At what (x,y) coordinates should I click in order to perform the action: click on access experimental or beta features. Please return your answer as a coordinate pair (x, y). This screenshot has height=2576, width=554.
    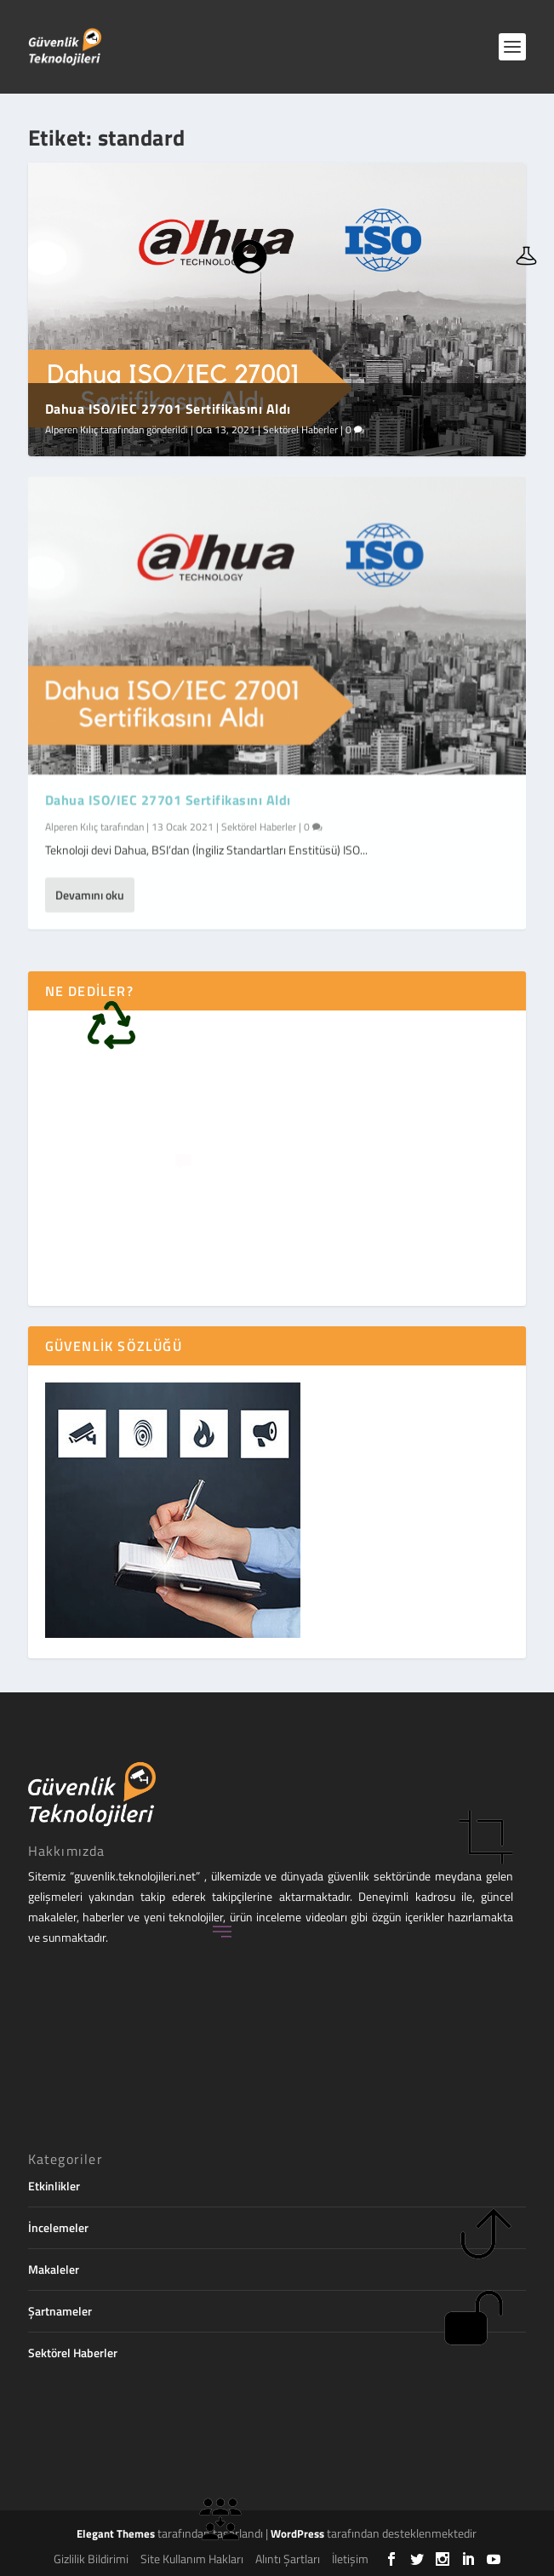
    Looking at the image, I should click on (526, 255).